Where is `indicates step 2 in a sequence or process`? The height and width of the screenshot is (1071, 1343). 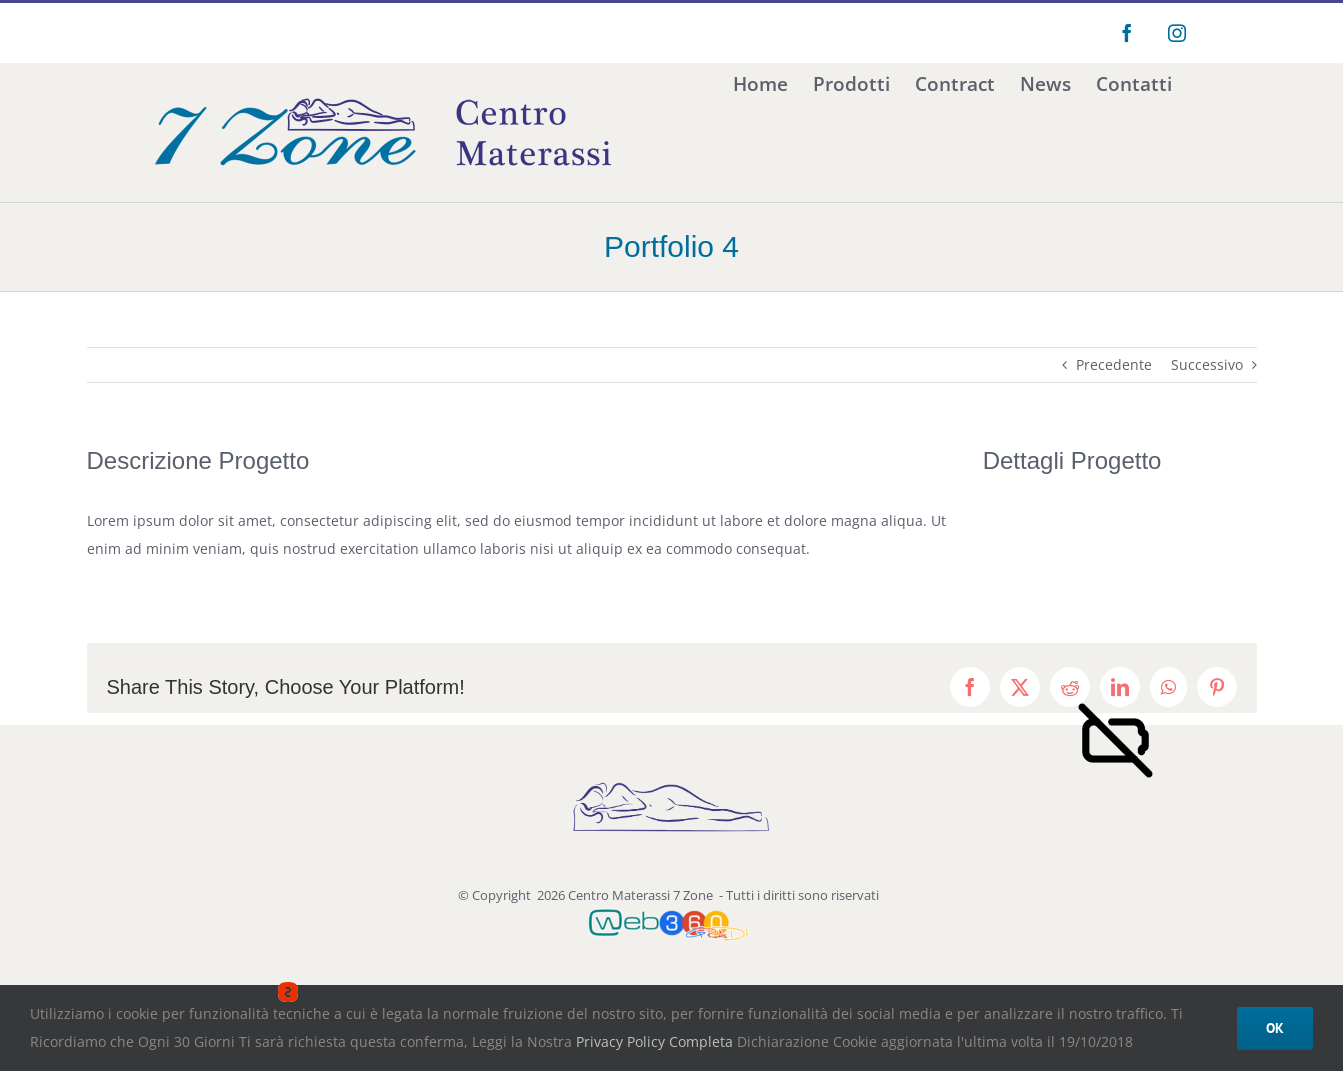 indicates step 2 in a sequence or process is located at coordinates (288, 992).